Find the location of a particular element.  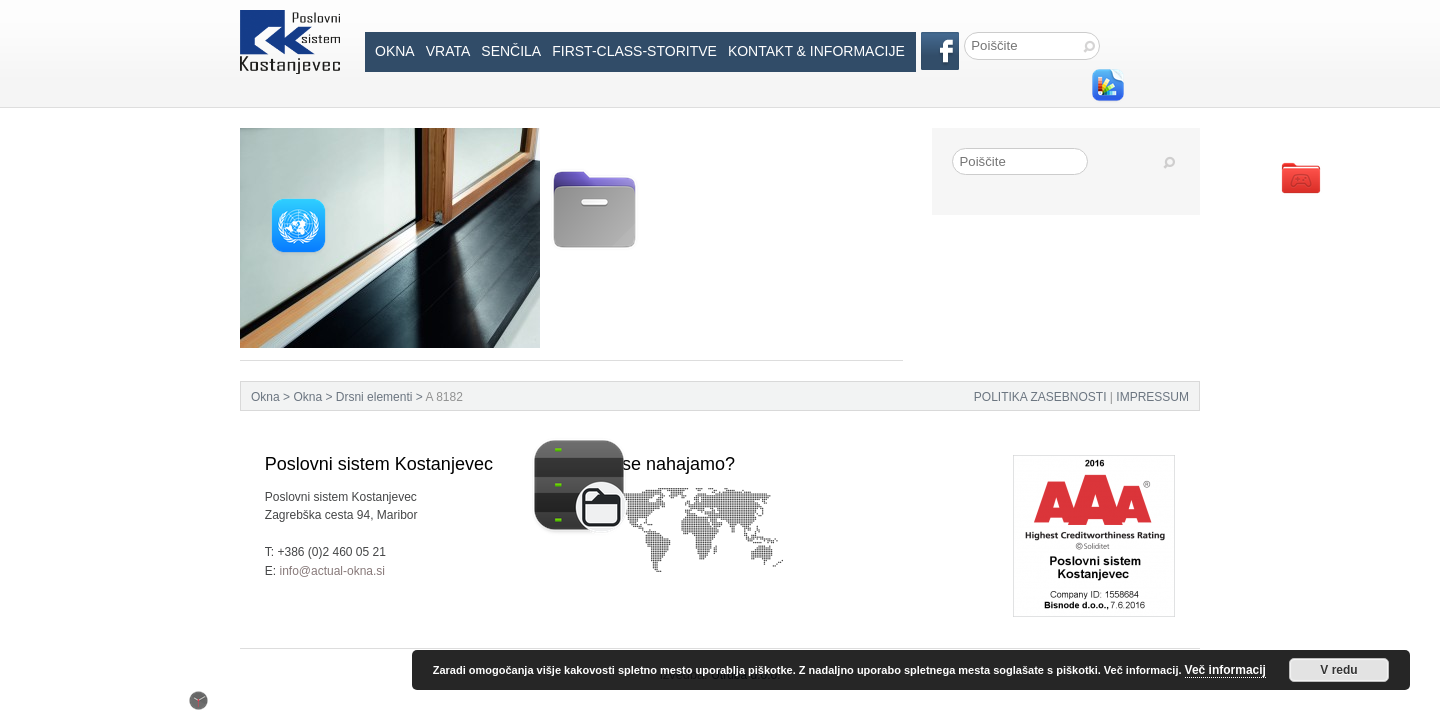

open the nautilus file manager is located at coordinates (594, 209).